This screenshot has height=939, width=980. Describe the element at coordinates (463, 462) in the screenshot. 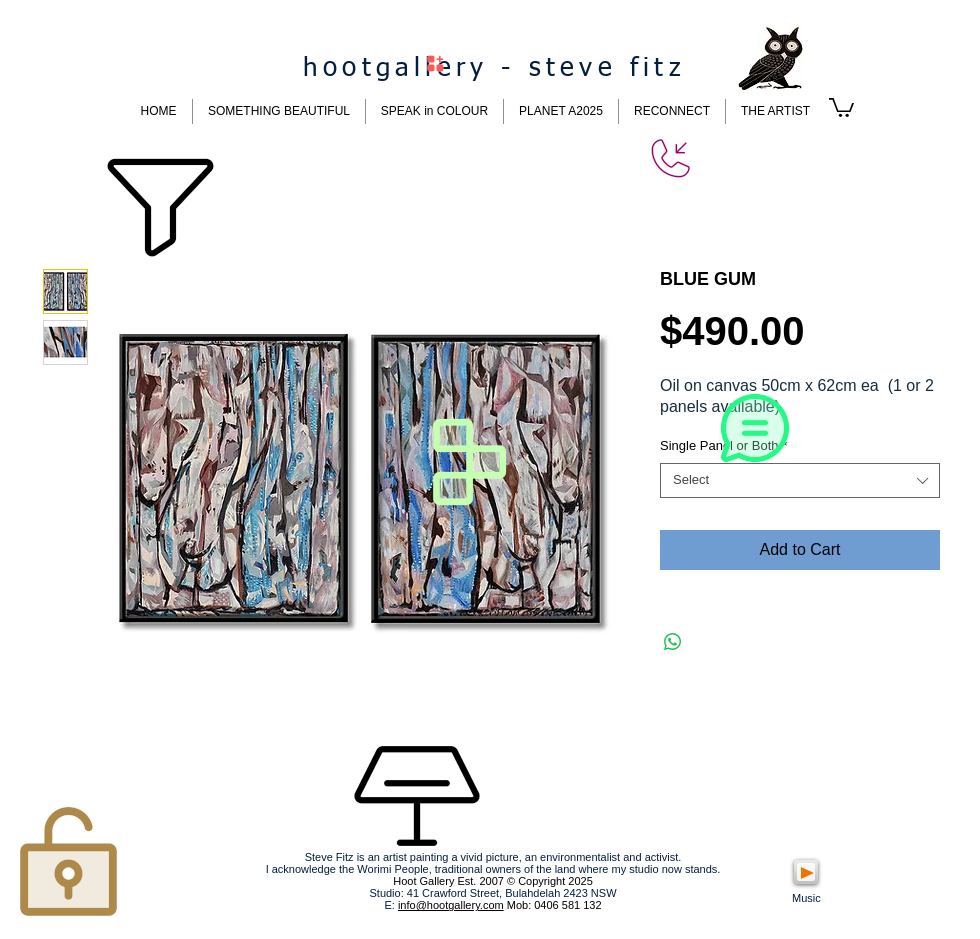

I see `open Replit coding environment` at that location.